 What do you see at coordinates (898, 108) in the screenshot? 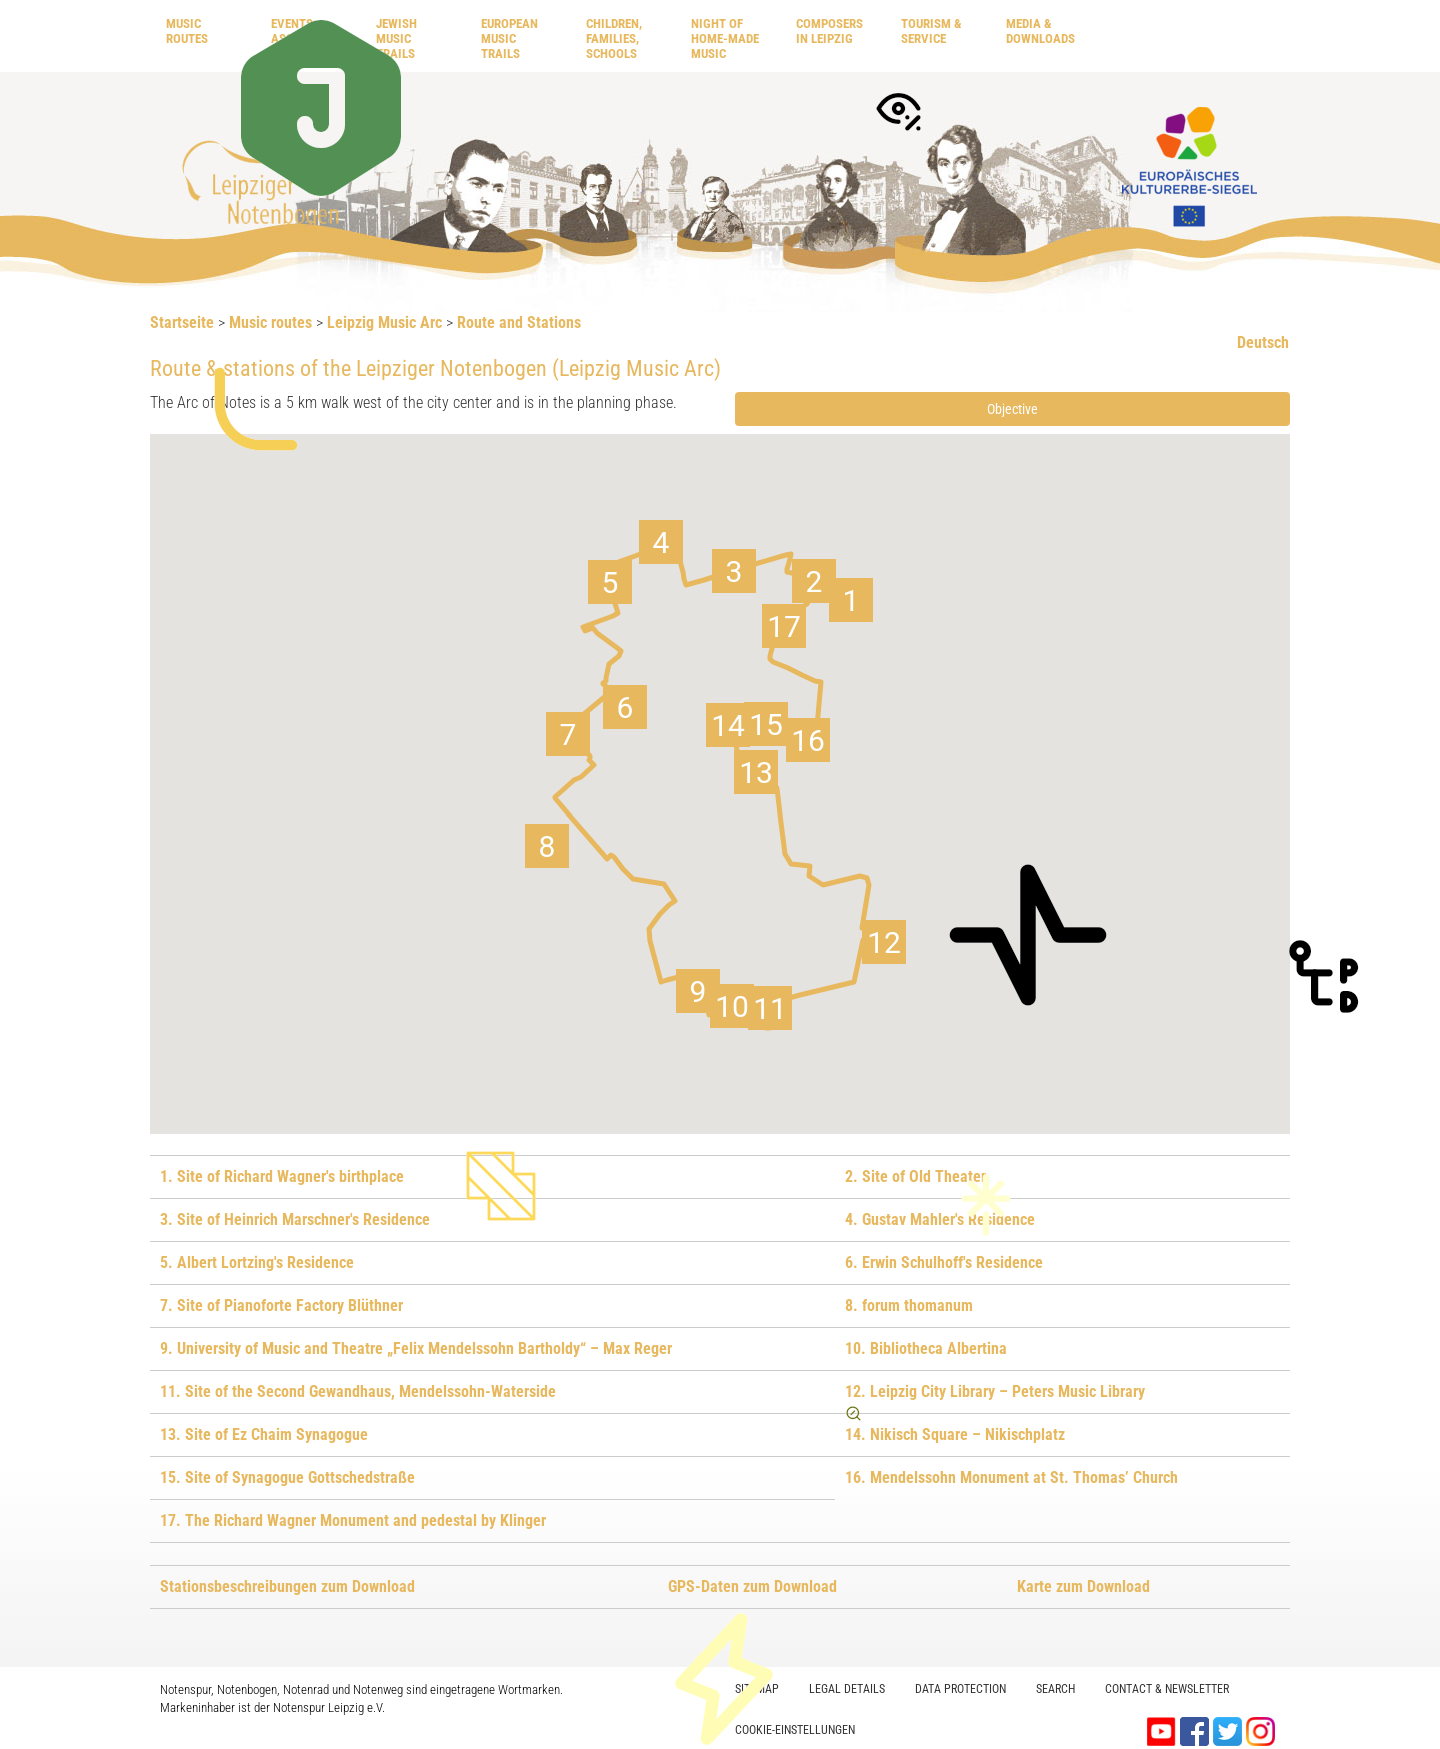
I see `view available discounts or promotions` at bounding box center [898, 108].